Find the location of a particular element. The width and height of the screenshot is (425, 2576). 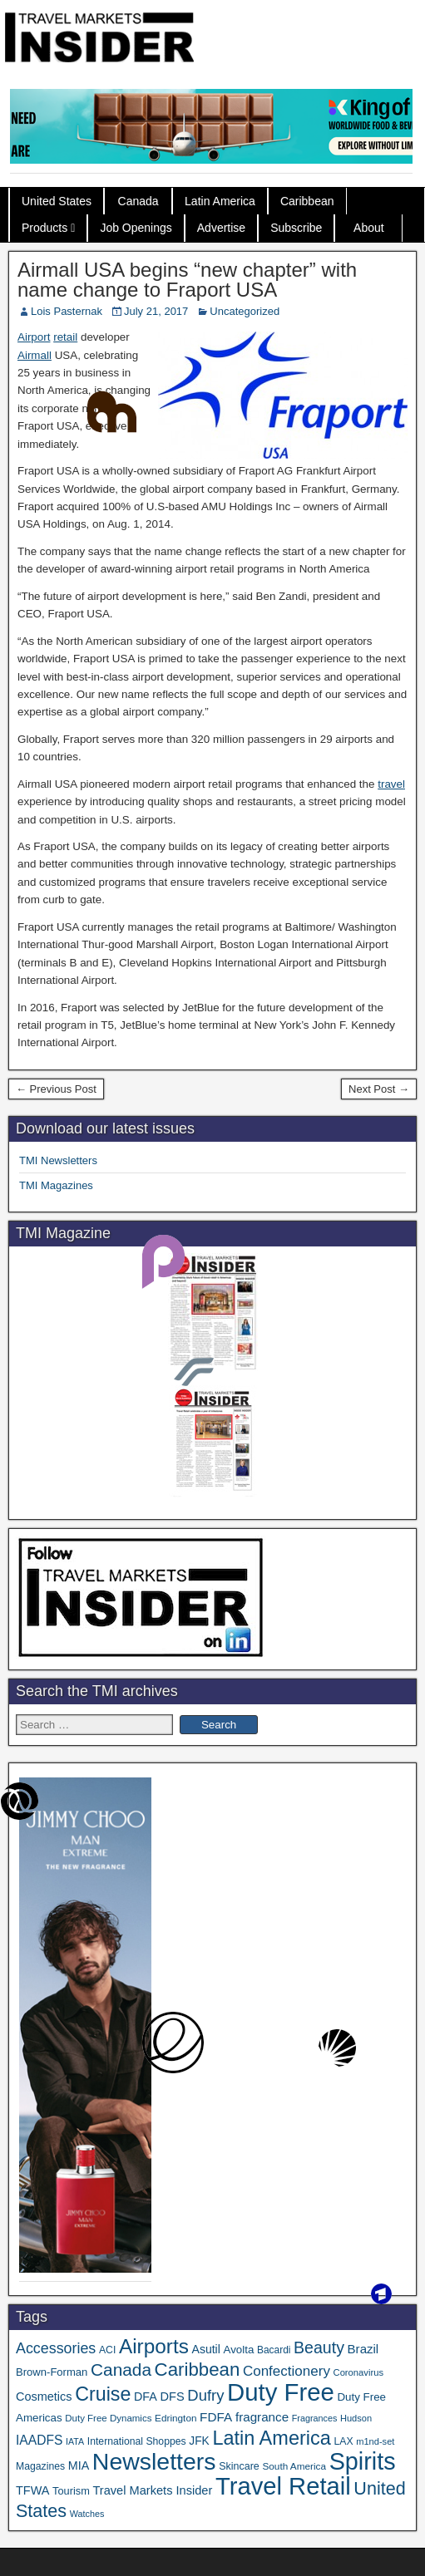

open piapro website or app is located at coordinates (163, 1261).